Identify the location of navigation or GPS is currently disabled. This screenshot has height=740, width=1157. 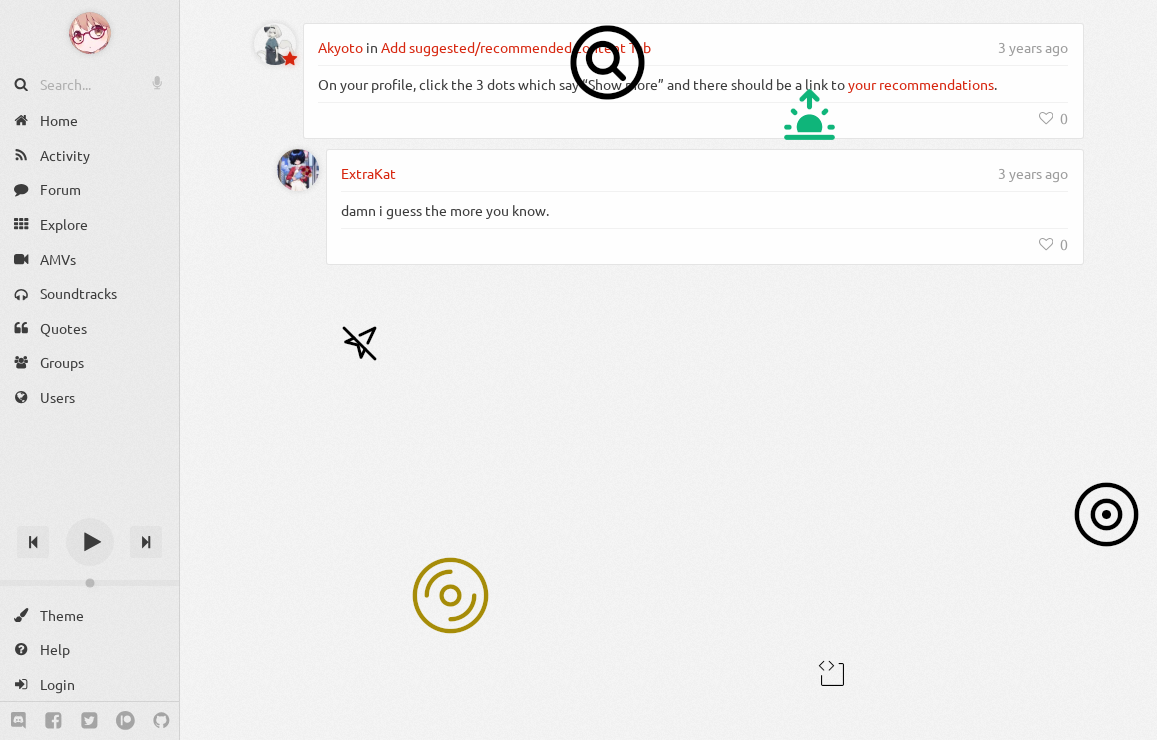
(359, 343).